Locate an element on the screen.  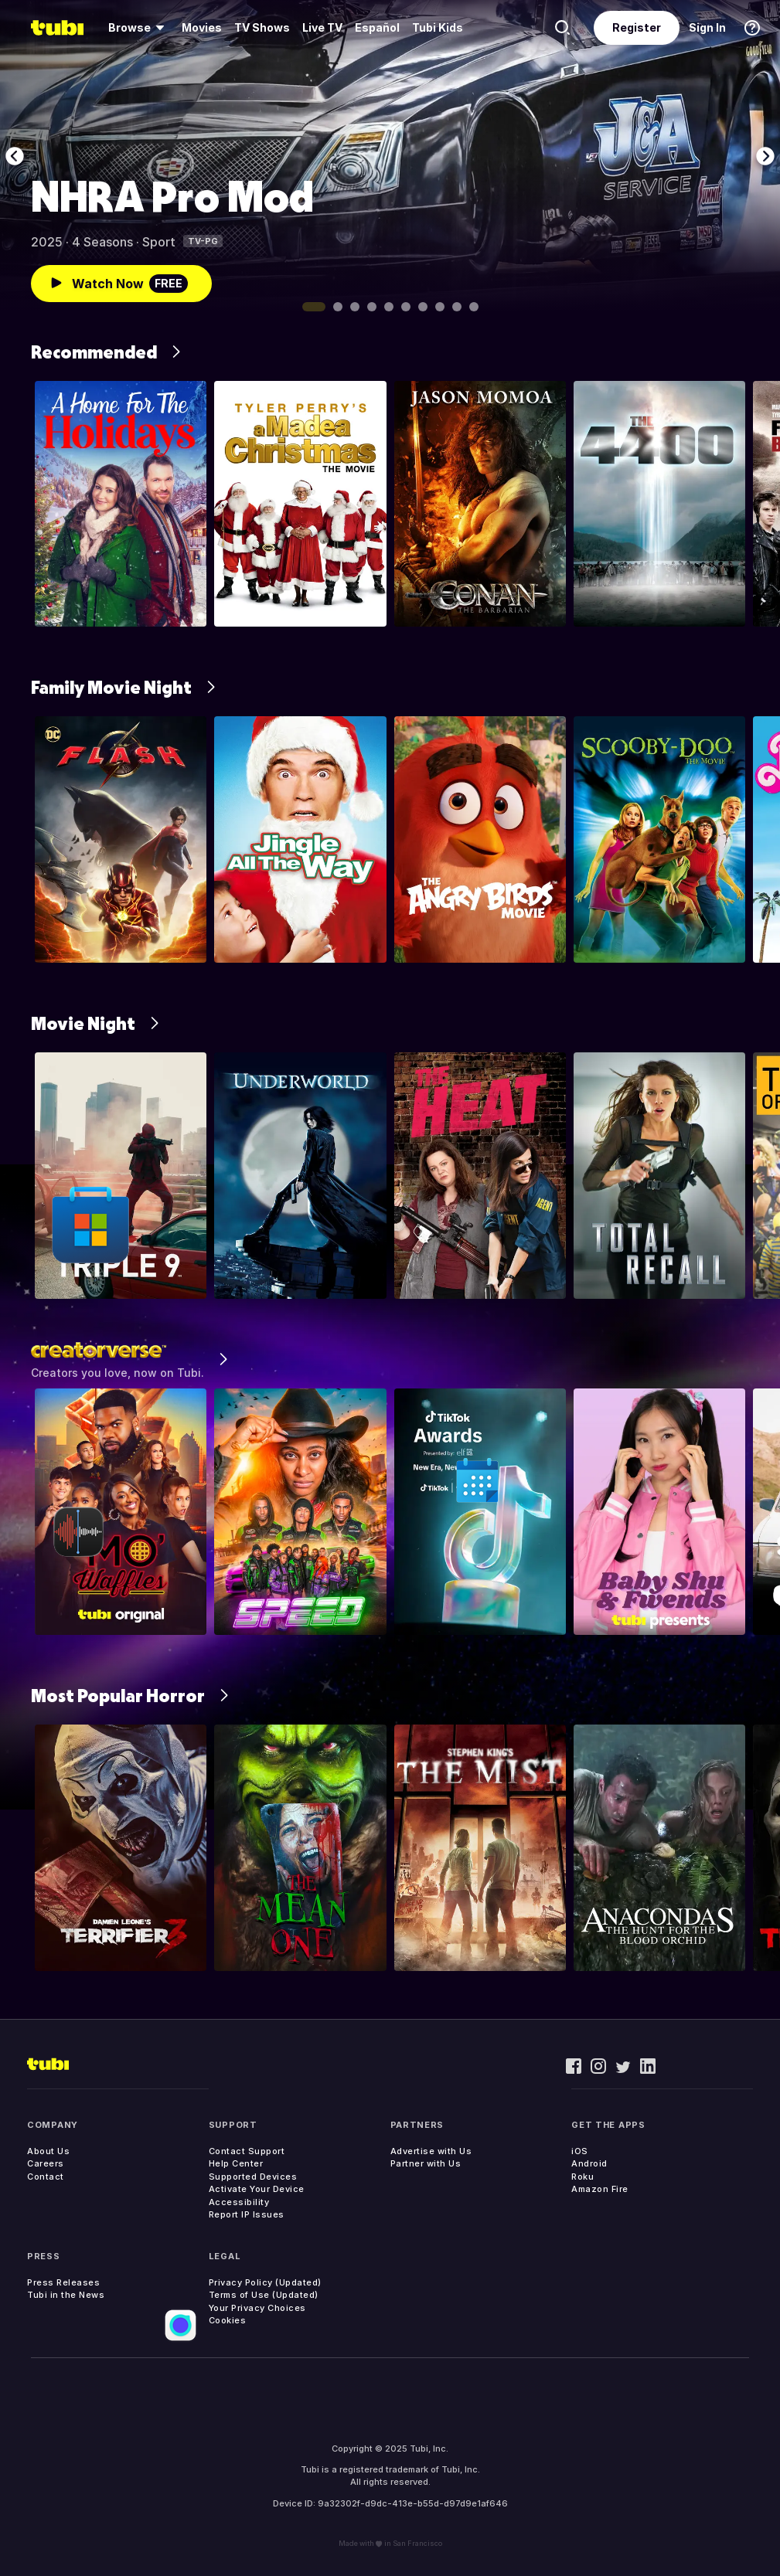
open the calendar app is located at coordinates (477, 1481).